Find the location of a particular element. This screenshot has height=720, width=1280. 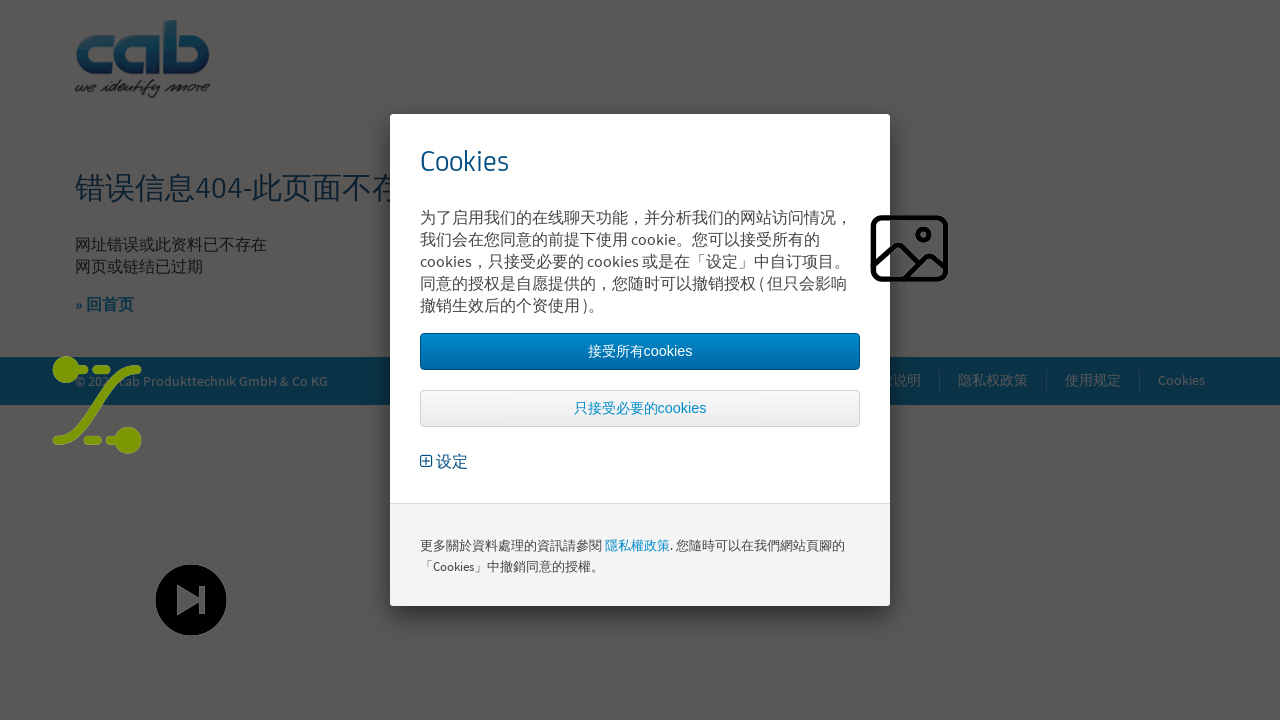

skip to the next track is located at coordinates (191, 600).